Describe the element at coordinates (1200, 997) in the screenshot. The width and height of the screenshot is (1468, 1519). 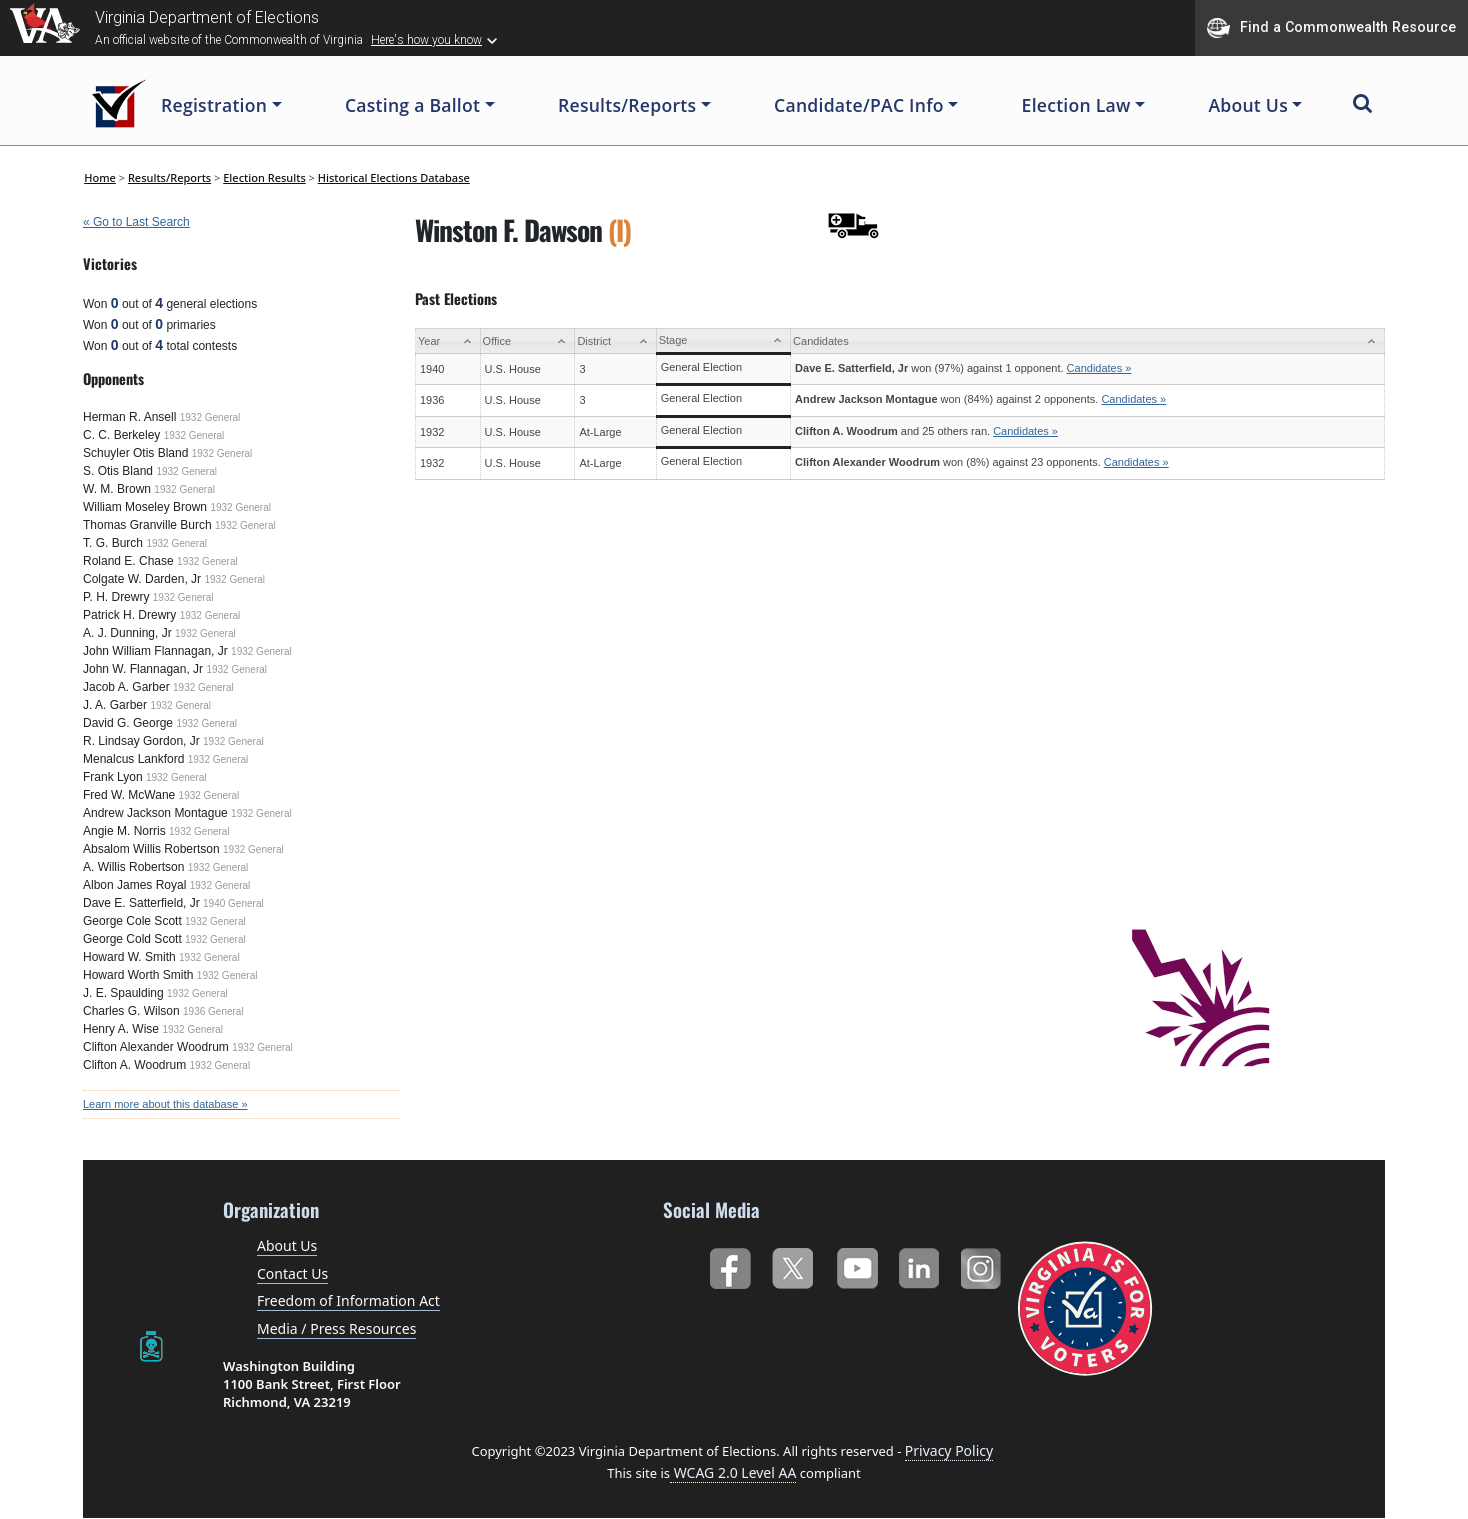
I see `activate a powerful lightning or sonic attack` at that location.